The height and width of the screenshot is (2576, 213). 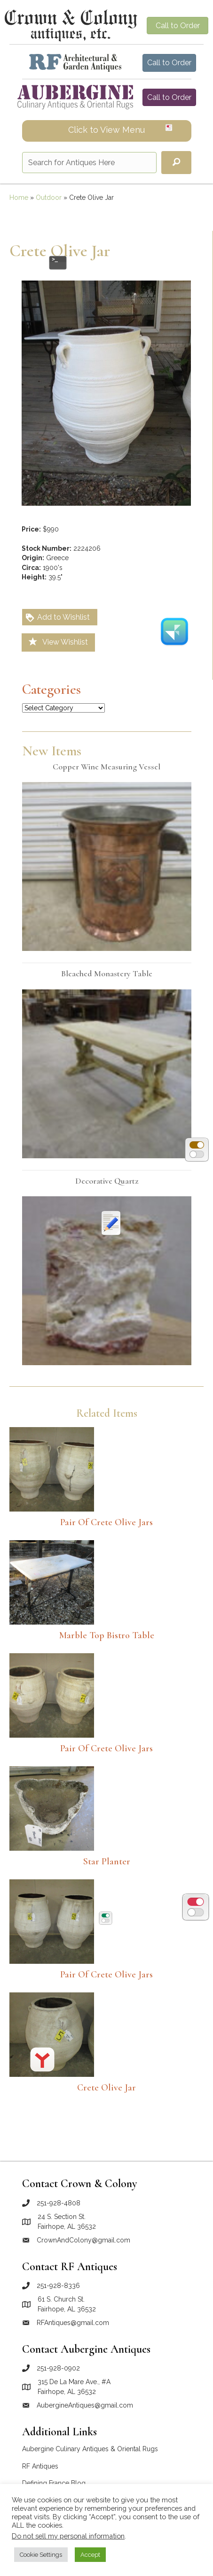 What do you see at coordinates (169, 128) in the screenshot?
I see `open desktop preferences or settings` at bounding box center [169, 128].